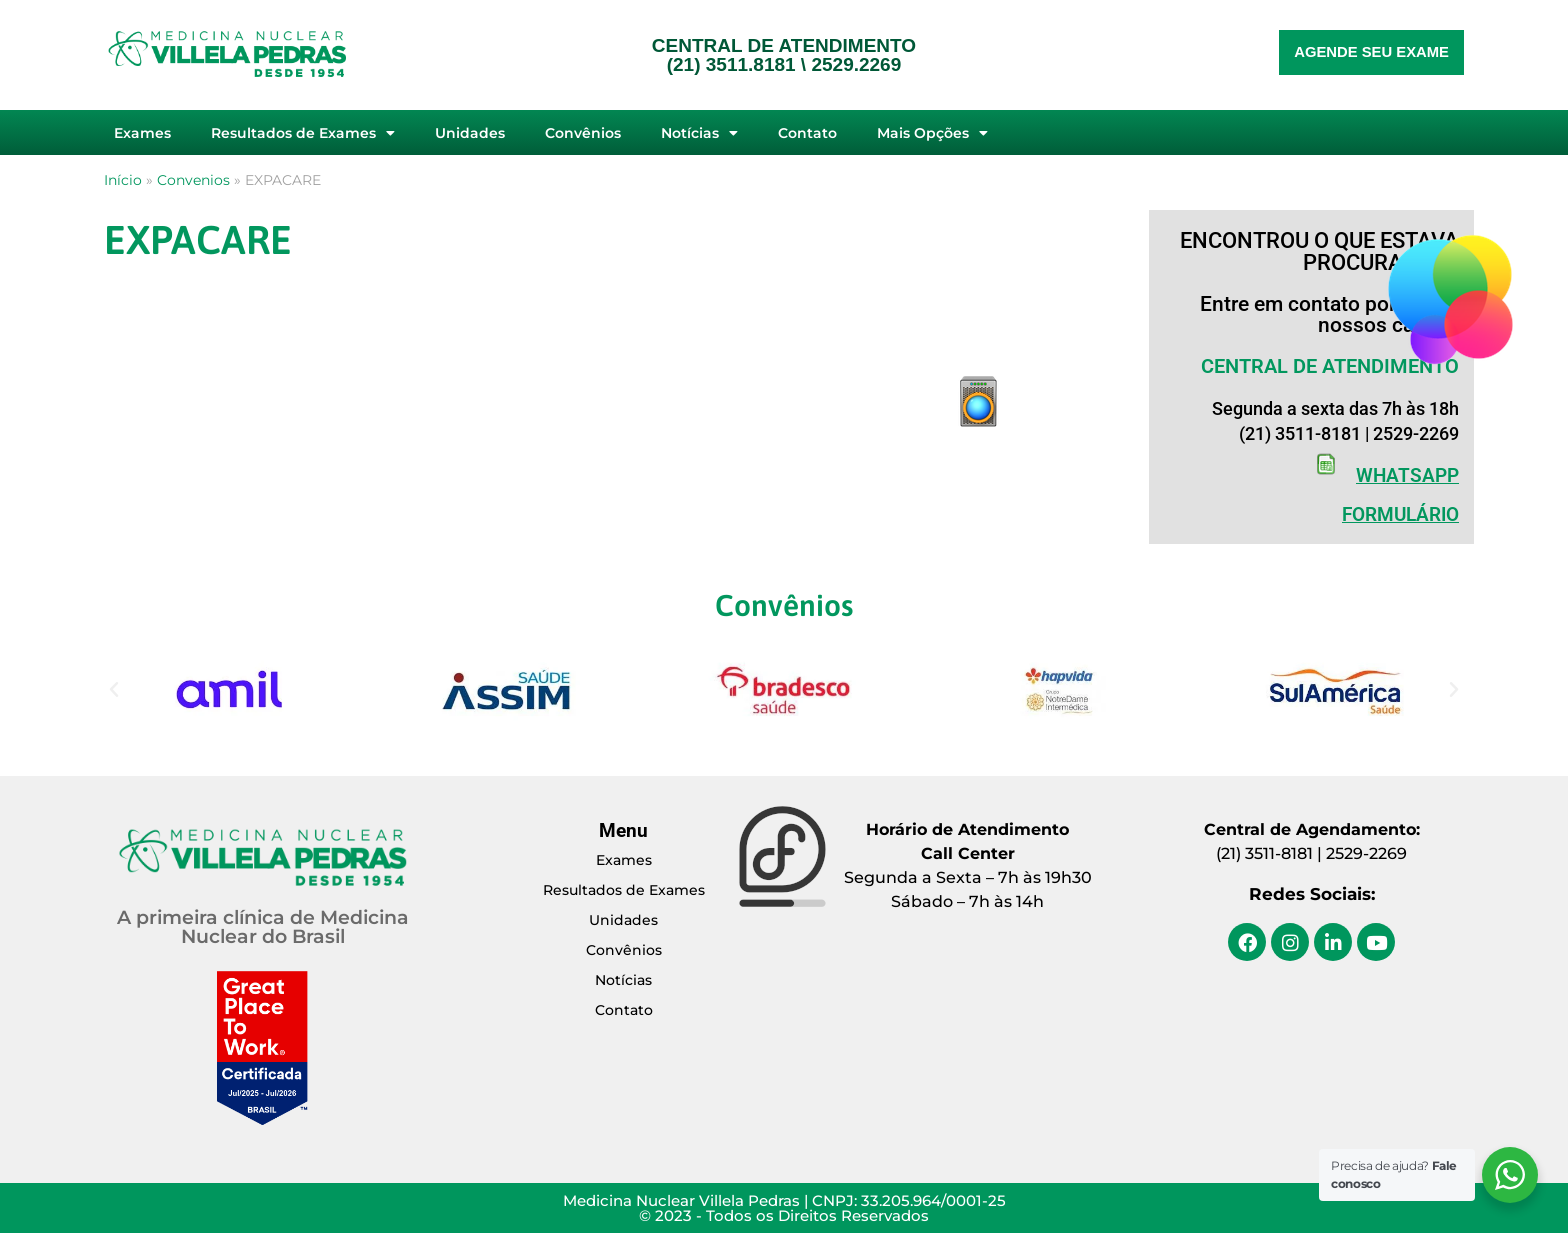 Image resolution: width=1568 pixels, height=1233 pixels. I want to click on launch fedora linux installer, so click(782, 856).